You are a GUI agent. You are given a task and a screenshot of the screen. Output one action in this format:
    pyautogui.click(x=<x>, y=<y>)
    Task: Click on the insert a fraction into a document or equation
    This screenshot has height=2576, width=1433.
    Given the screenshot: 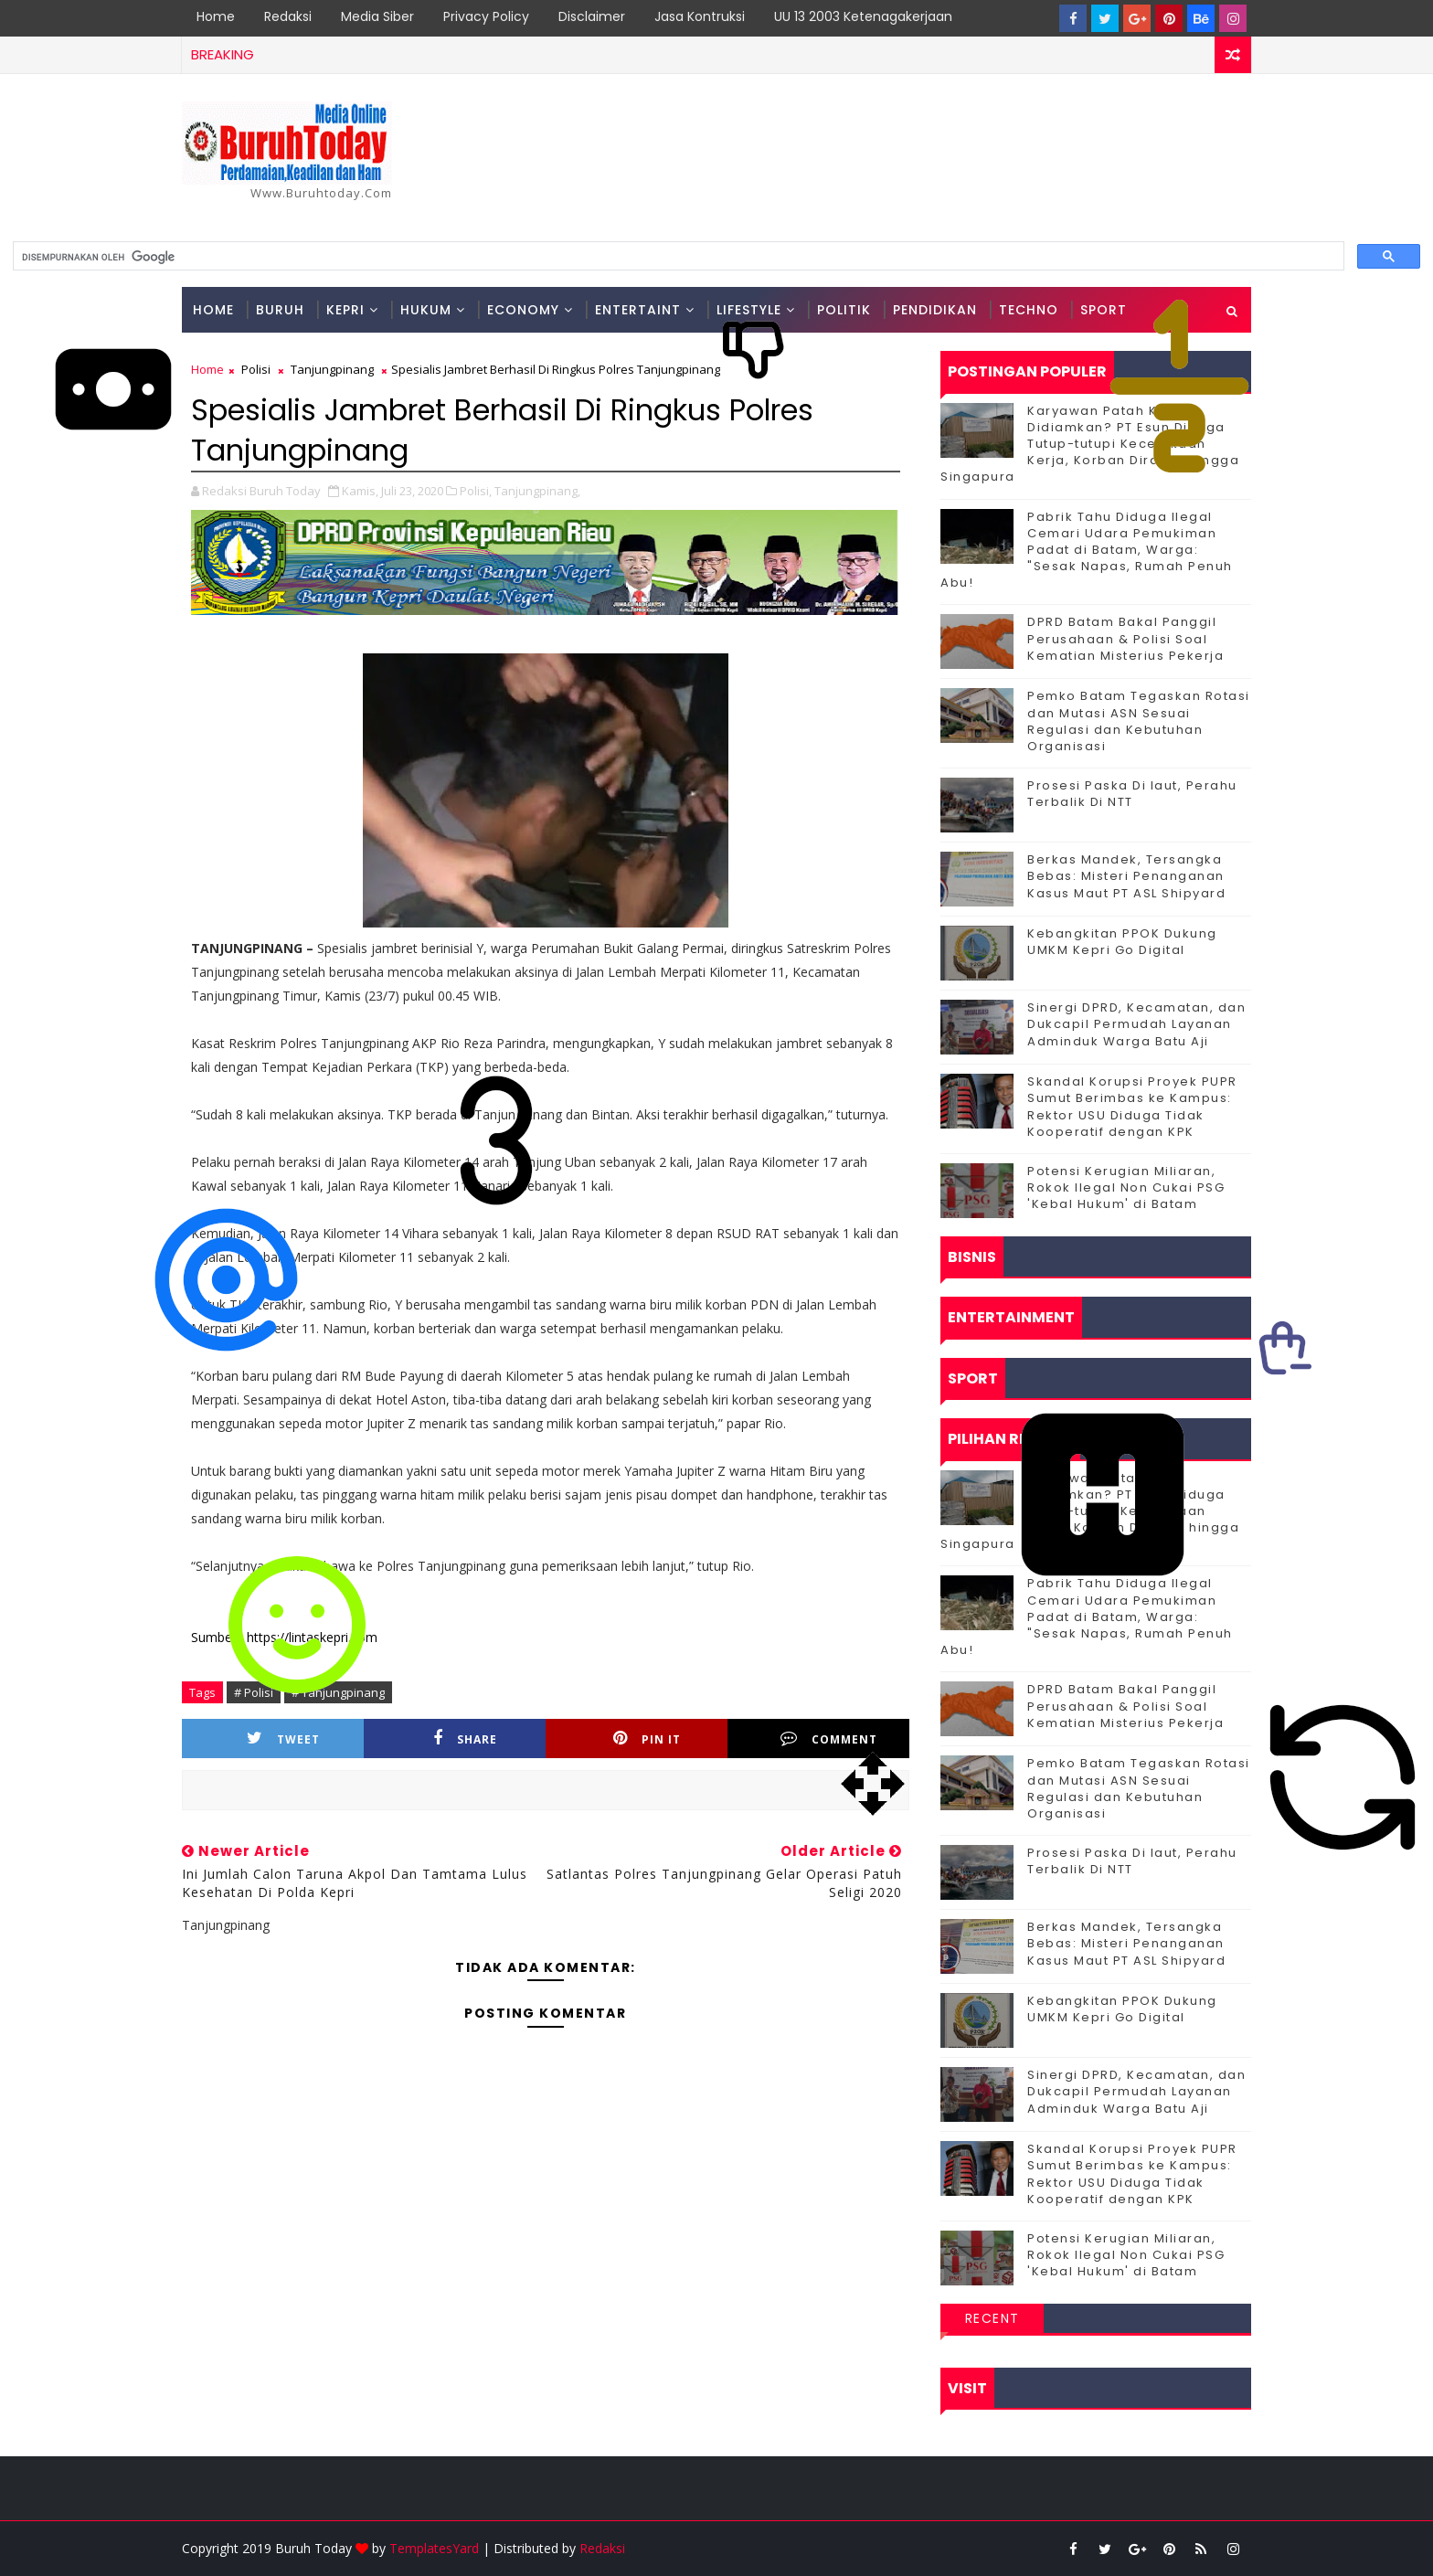 What is the action you would take?
    pyautogui.click(x=1179, y=386)
    